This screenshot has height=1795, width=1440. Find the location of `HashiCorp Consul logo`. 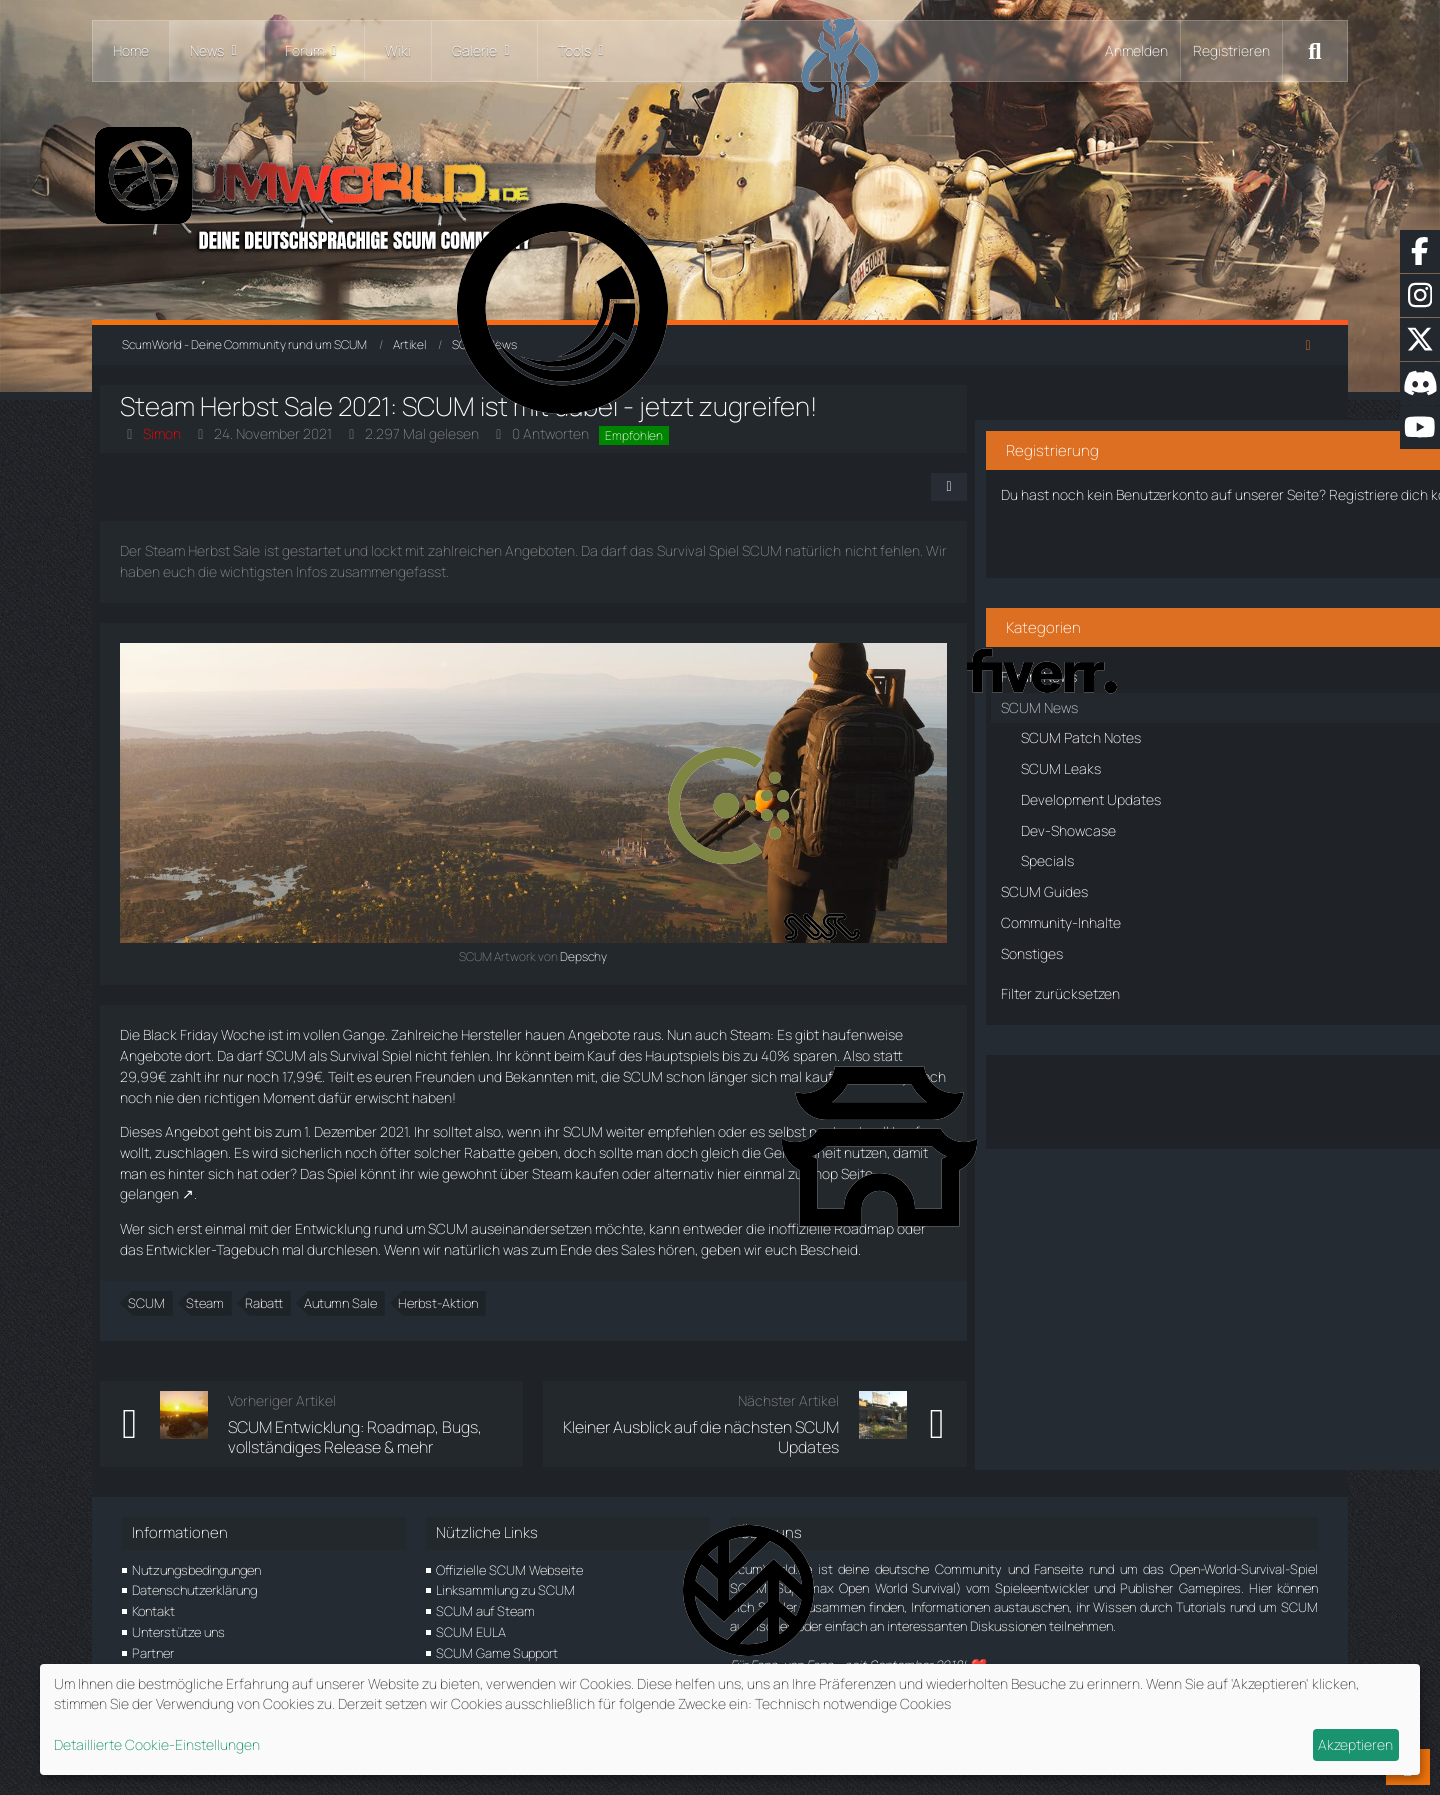

HashiCorp Consul logo is located at coordinates (728, 805).